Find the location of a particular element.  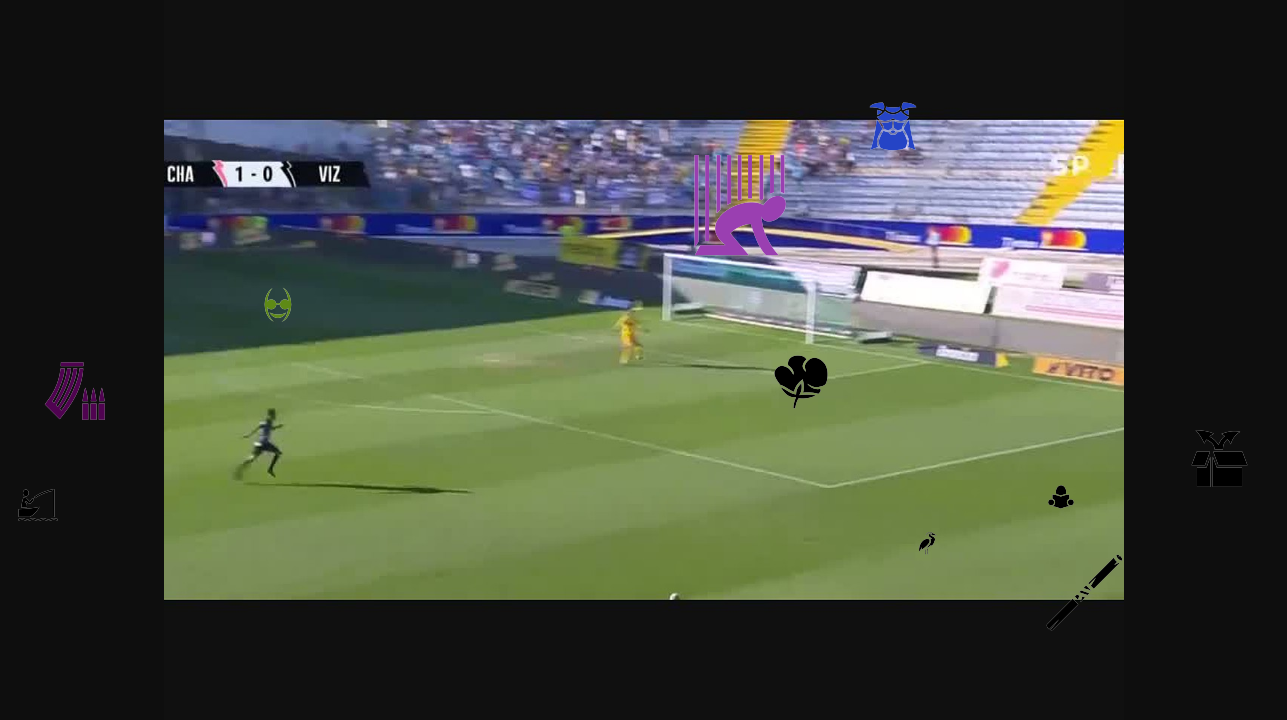

equip armor or cape to character is located at coordinates (893, 126).